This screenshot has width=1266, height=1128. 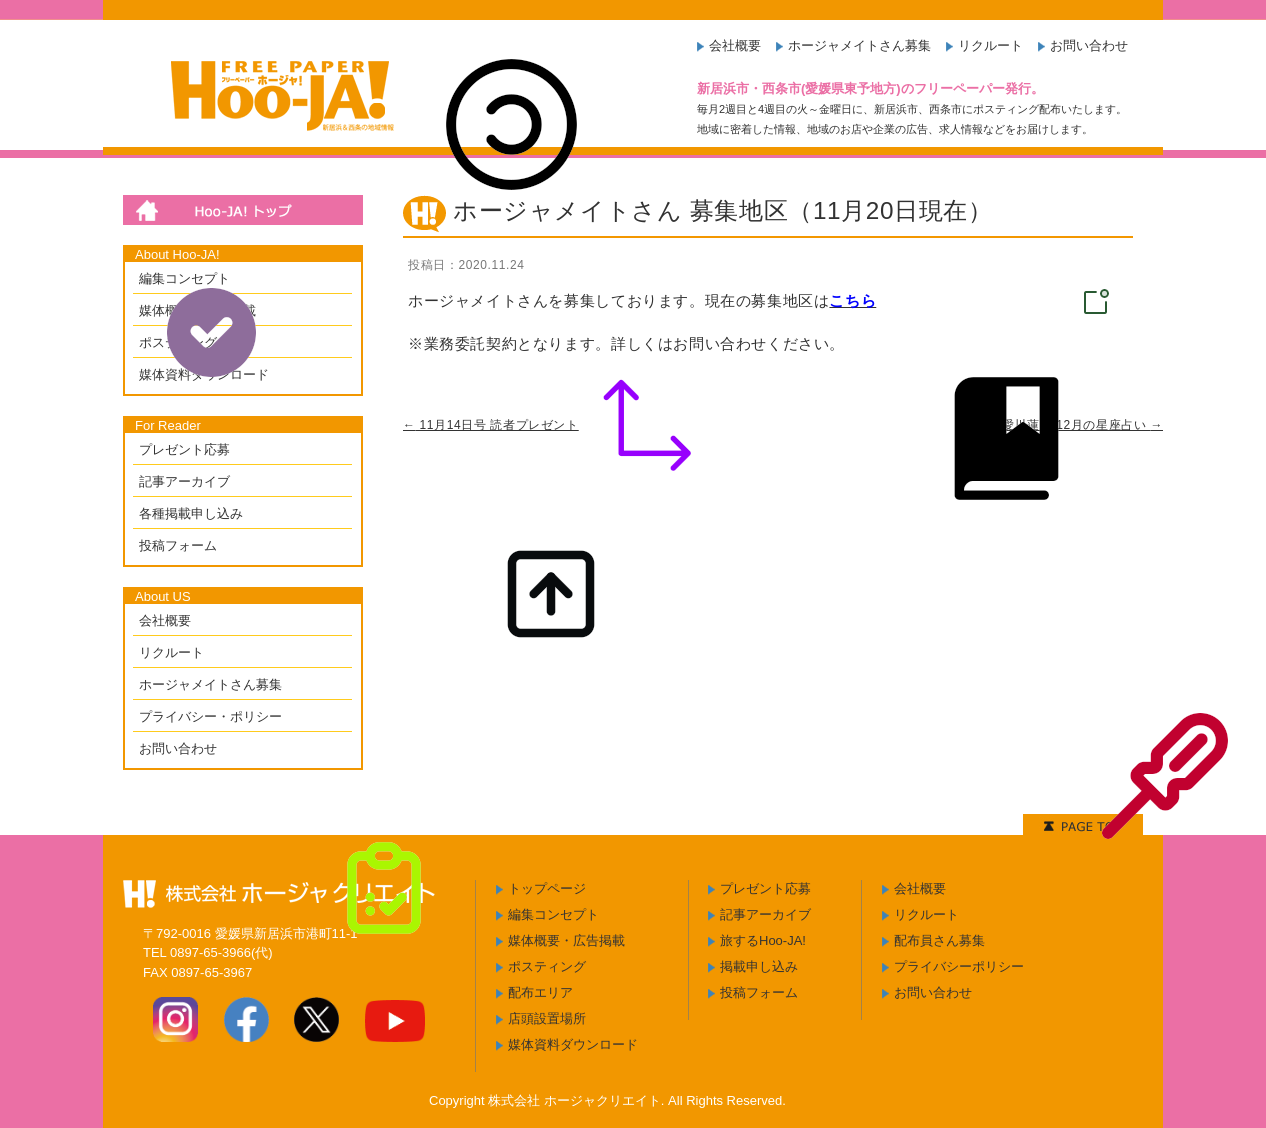 What do you see at coordinates (1165, 776) in the screenshot?
I see `access settings or configuration options` at bounding box center [1165, 776].